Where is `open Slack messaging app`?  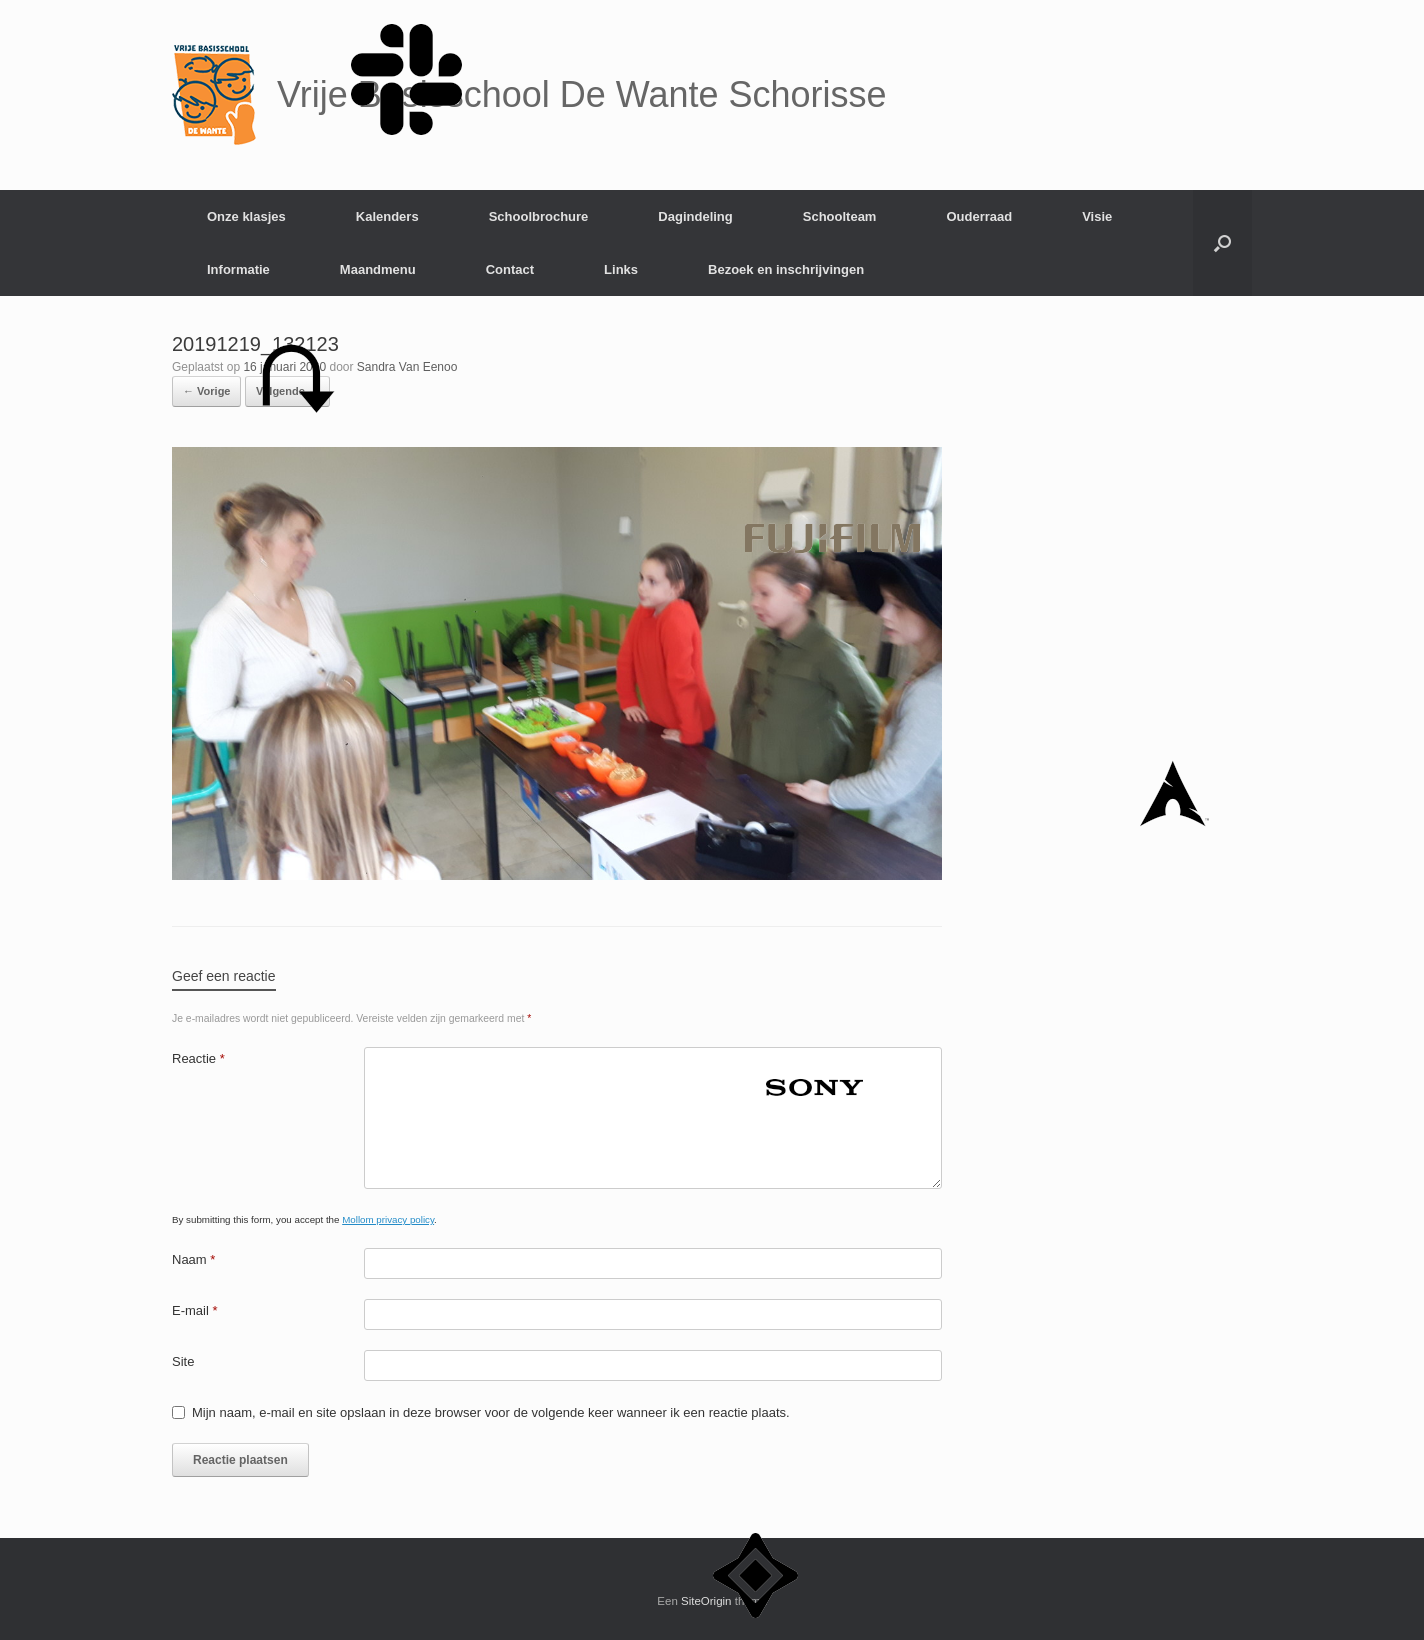 open Slack messaging app is located at coordinates (406, 79).